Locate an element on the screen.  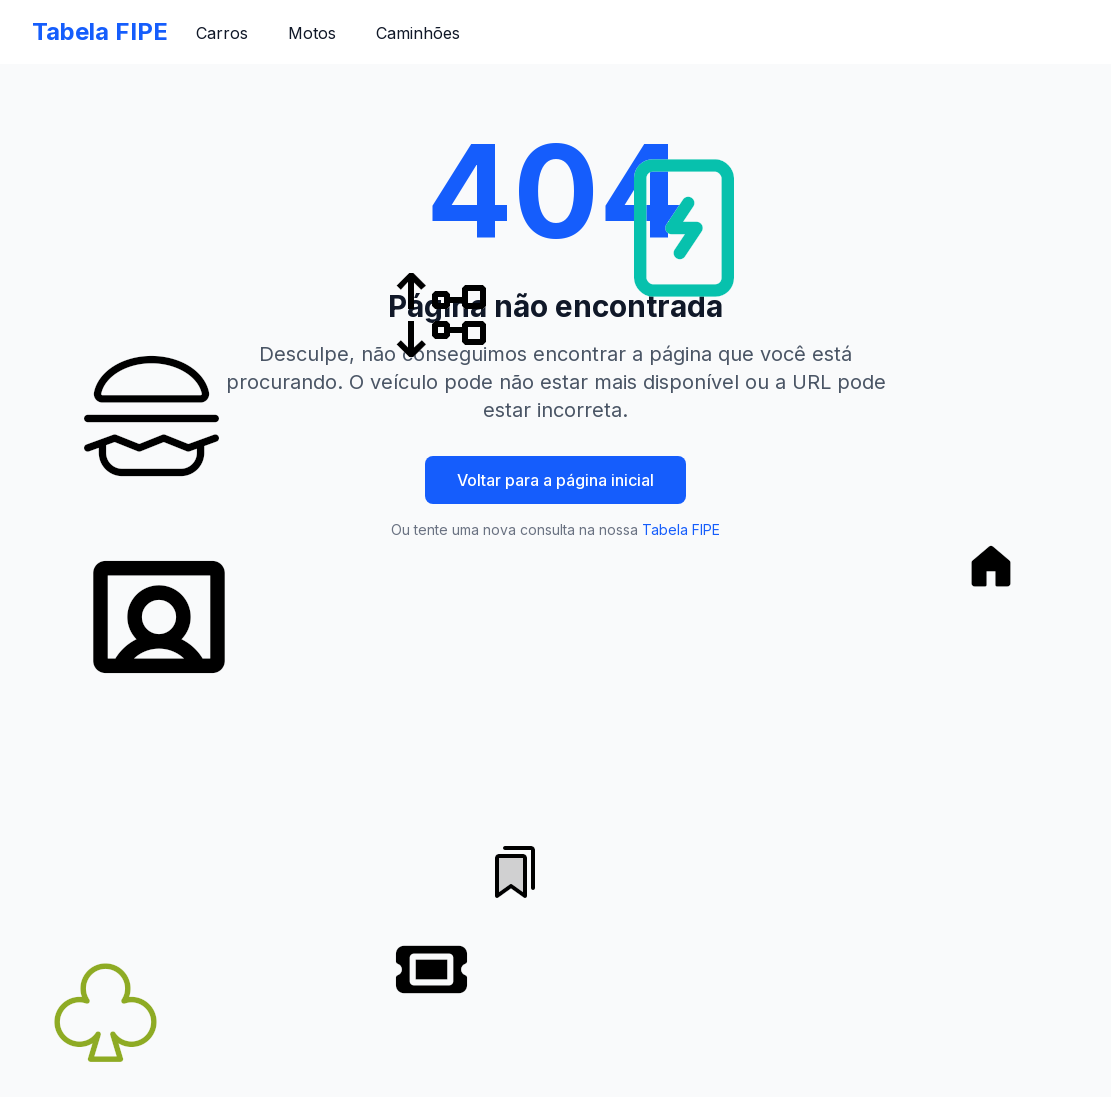
open navigation menu is located at coordinates (151, 418).